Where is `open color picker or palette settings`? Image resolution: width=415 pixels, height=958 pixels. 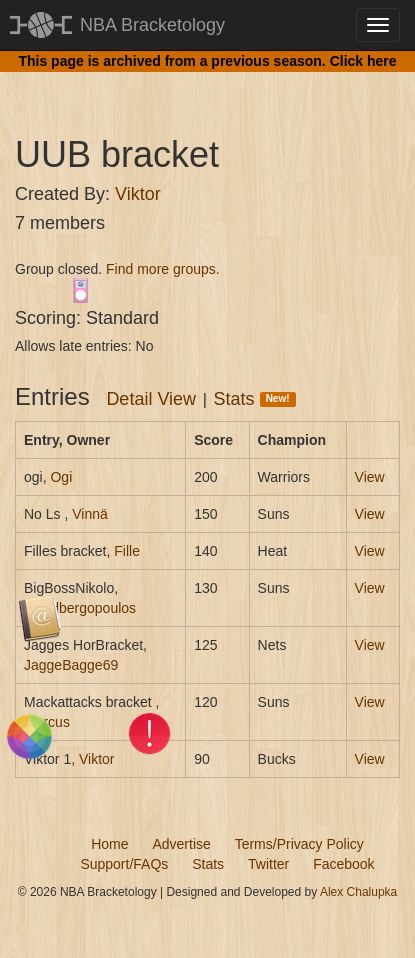 open color picker or palette settings is located at coordinates (29, 736).